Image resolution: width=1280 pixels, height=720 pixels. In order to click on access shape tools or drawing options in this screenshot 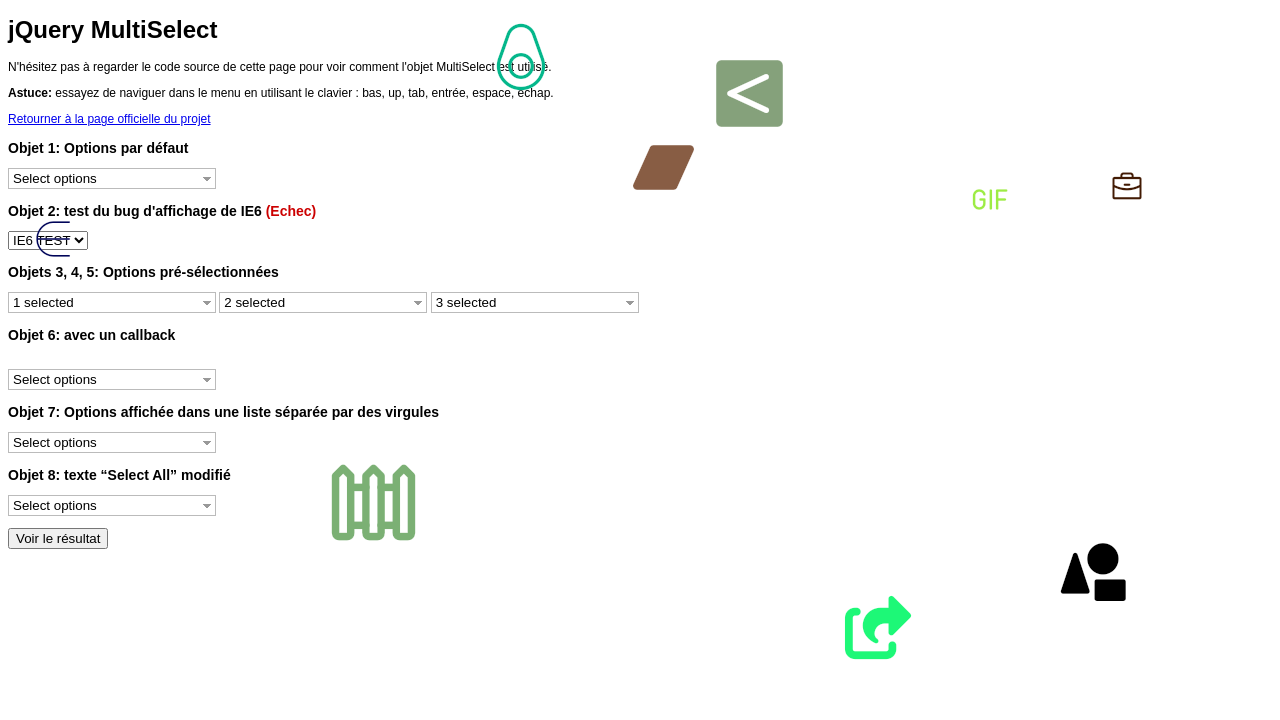, I will do `click(1094, 574)`.